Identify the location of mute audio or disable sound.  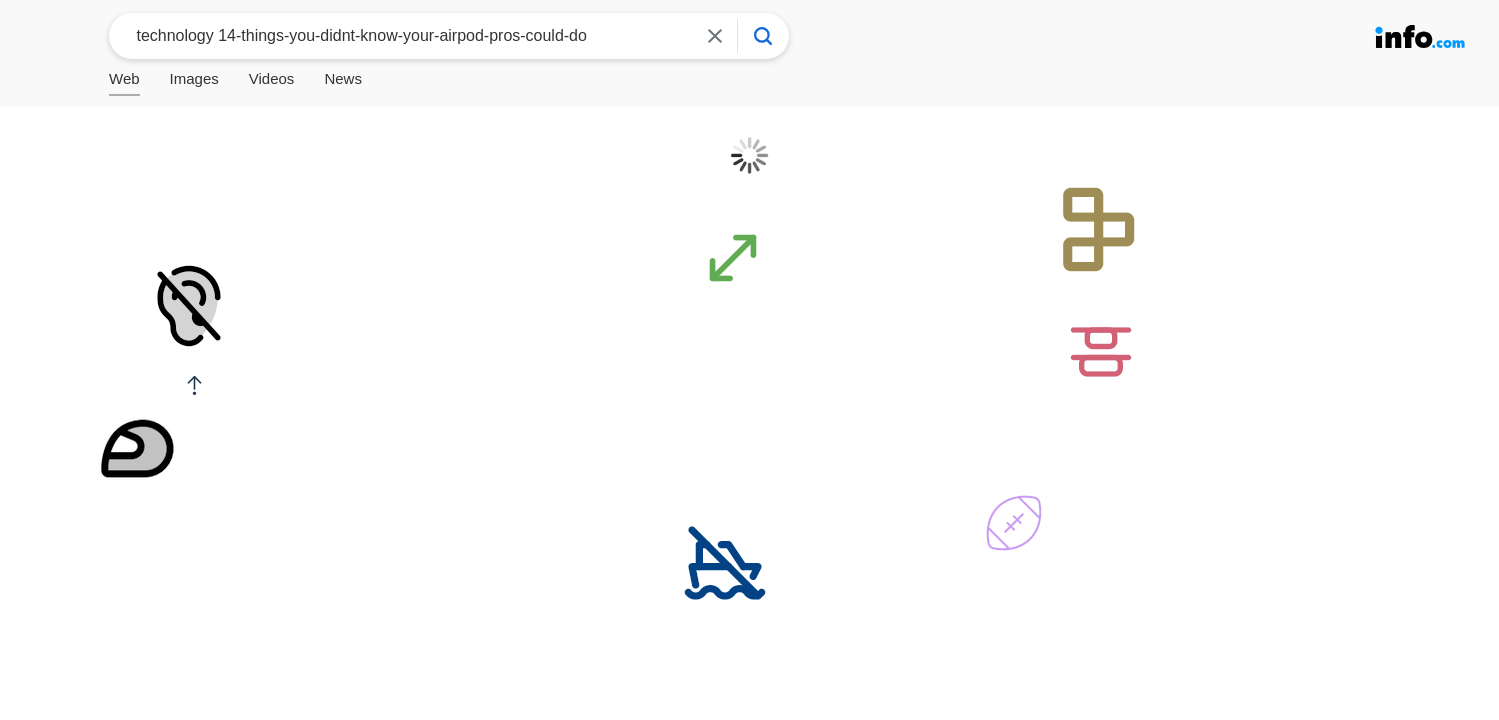
(189, 306).